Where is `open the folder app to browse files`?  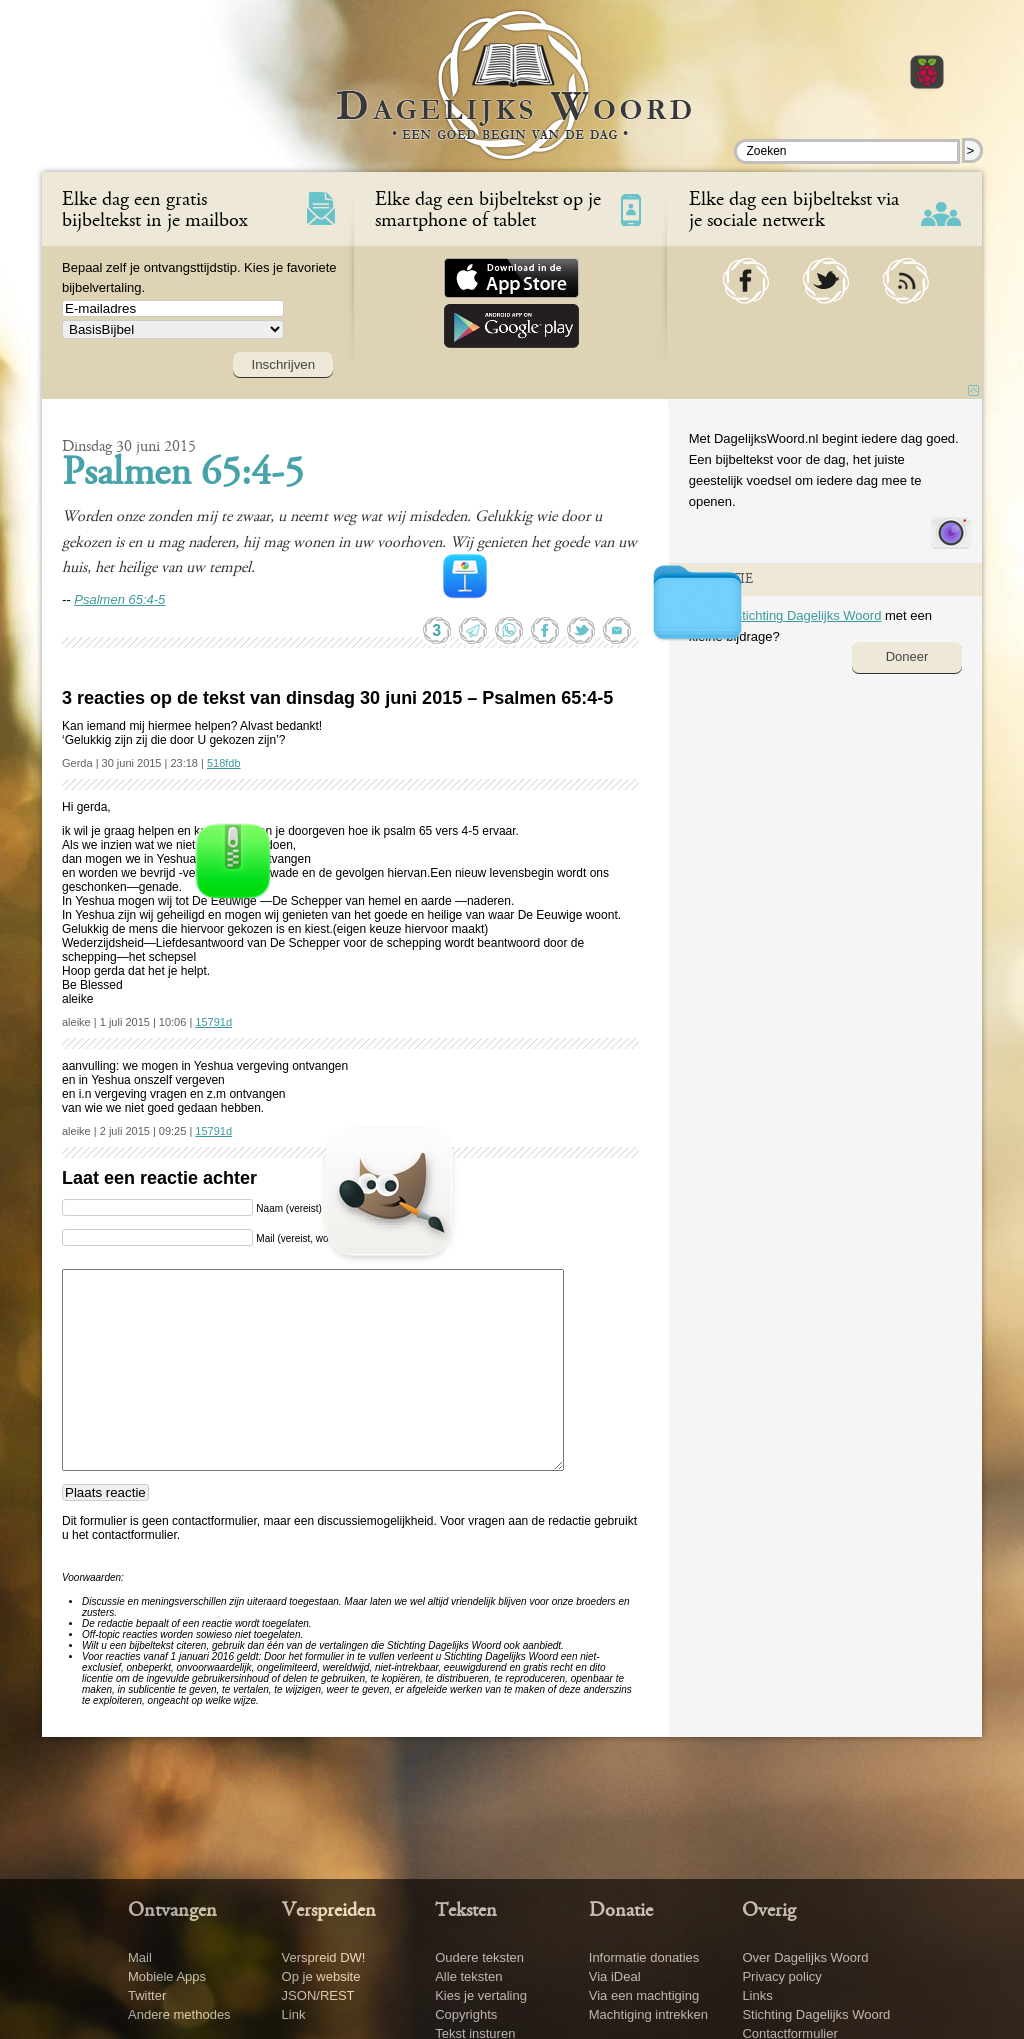 open the folder app to browse files is located at coordinates (697, 601).